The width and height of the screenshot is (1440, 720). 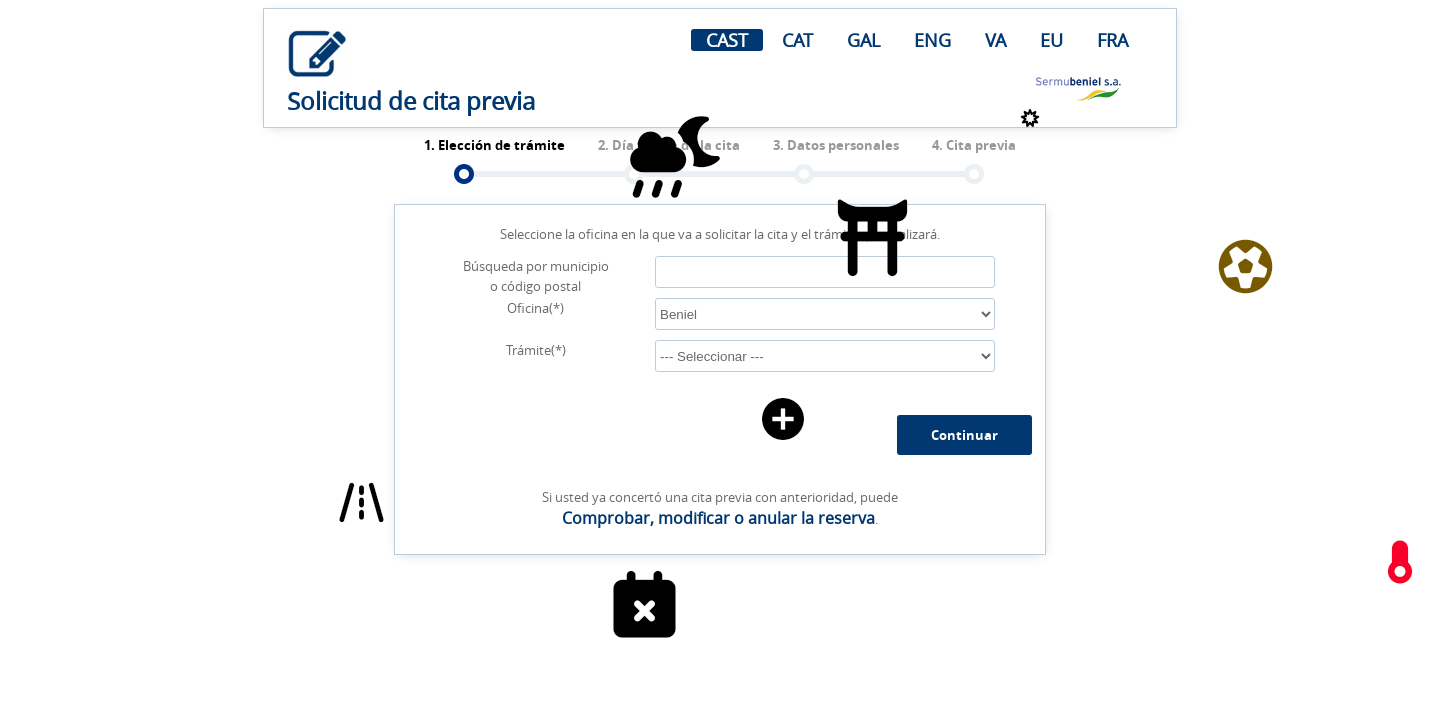 What do you see at coordinates (872, 236) in the screenshot?
I see `indicates Japanese culture or travel content` at bounding box center [872, 236].